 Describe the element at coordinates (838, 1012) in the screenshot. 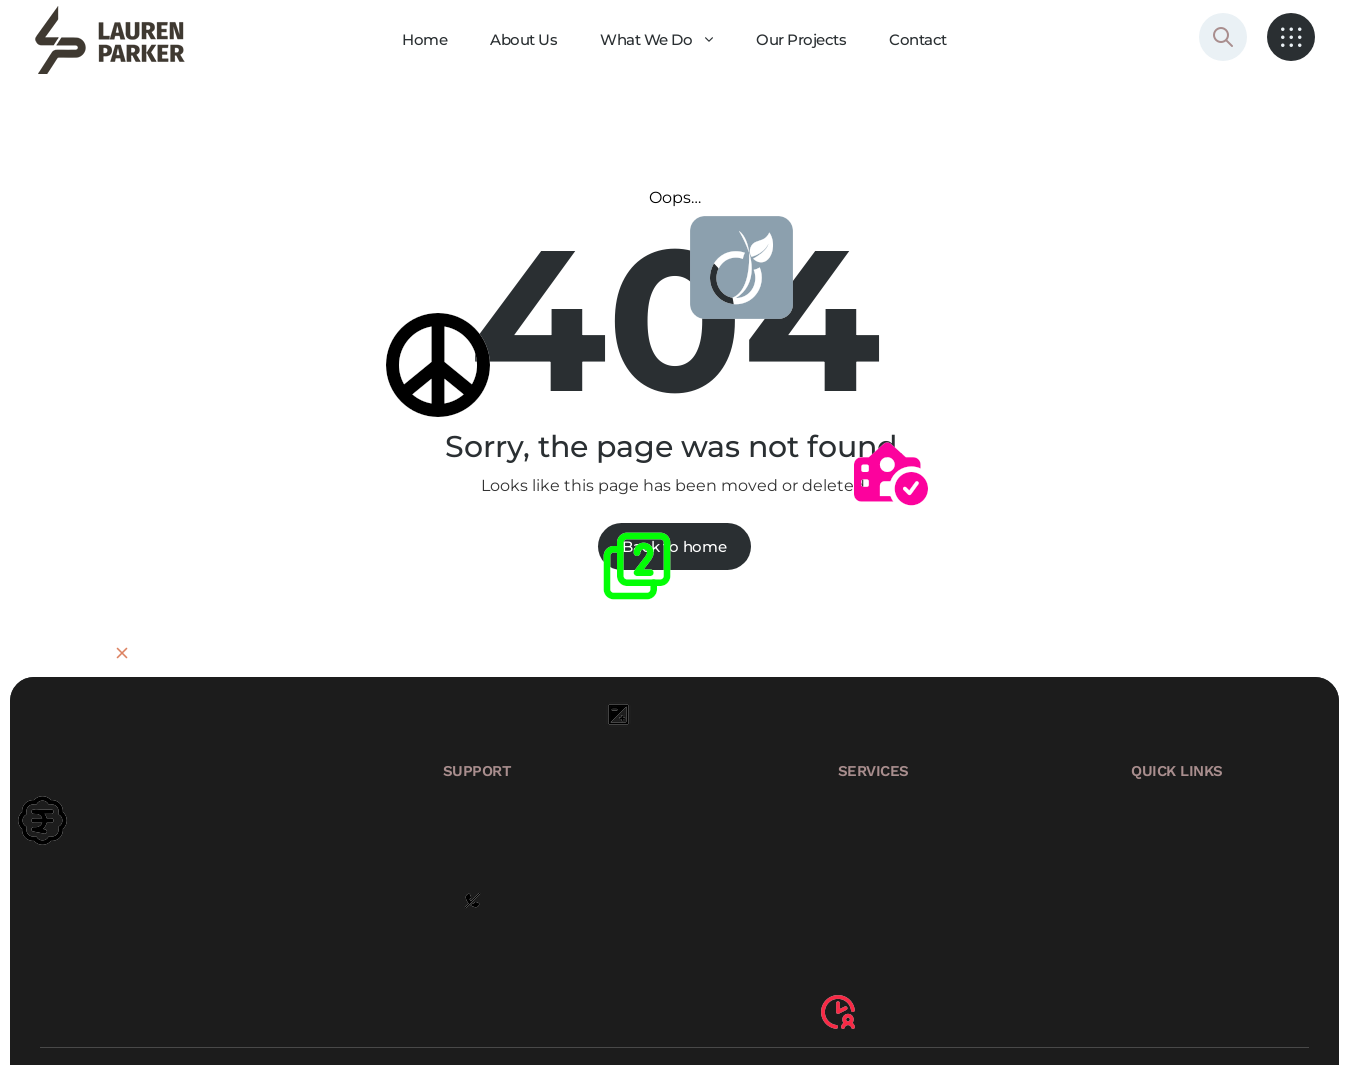

I see `view user's time or activity history` at that location.